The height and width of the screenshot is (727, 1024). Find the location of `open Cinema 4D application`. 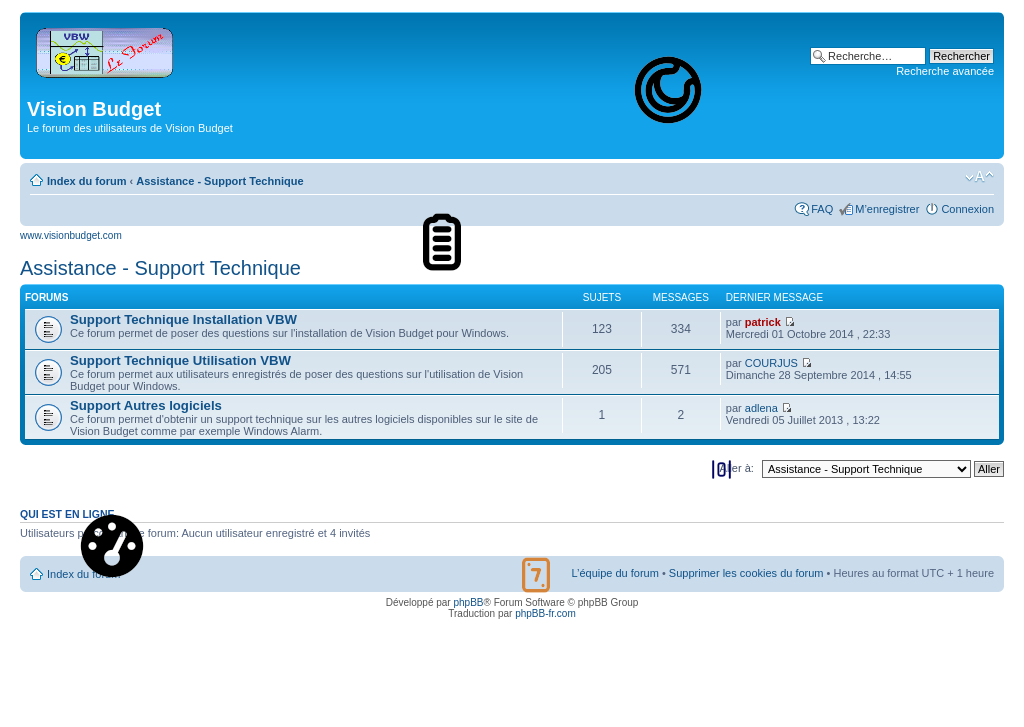

open Cinema 4D application is located at coordinates (668, 90).